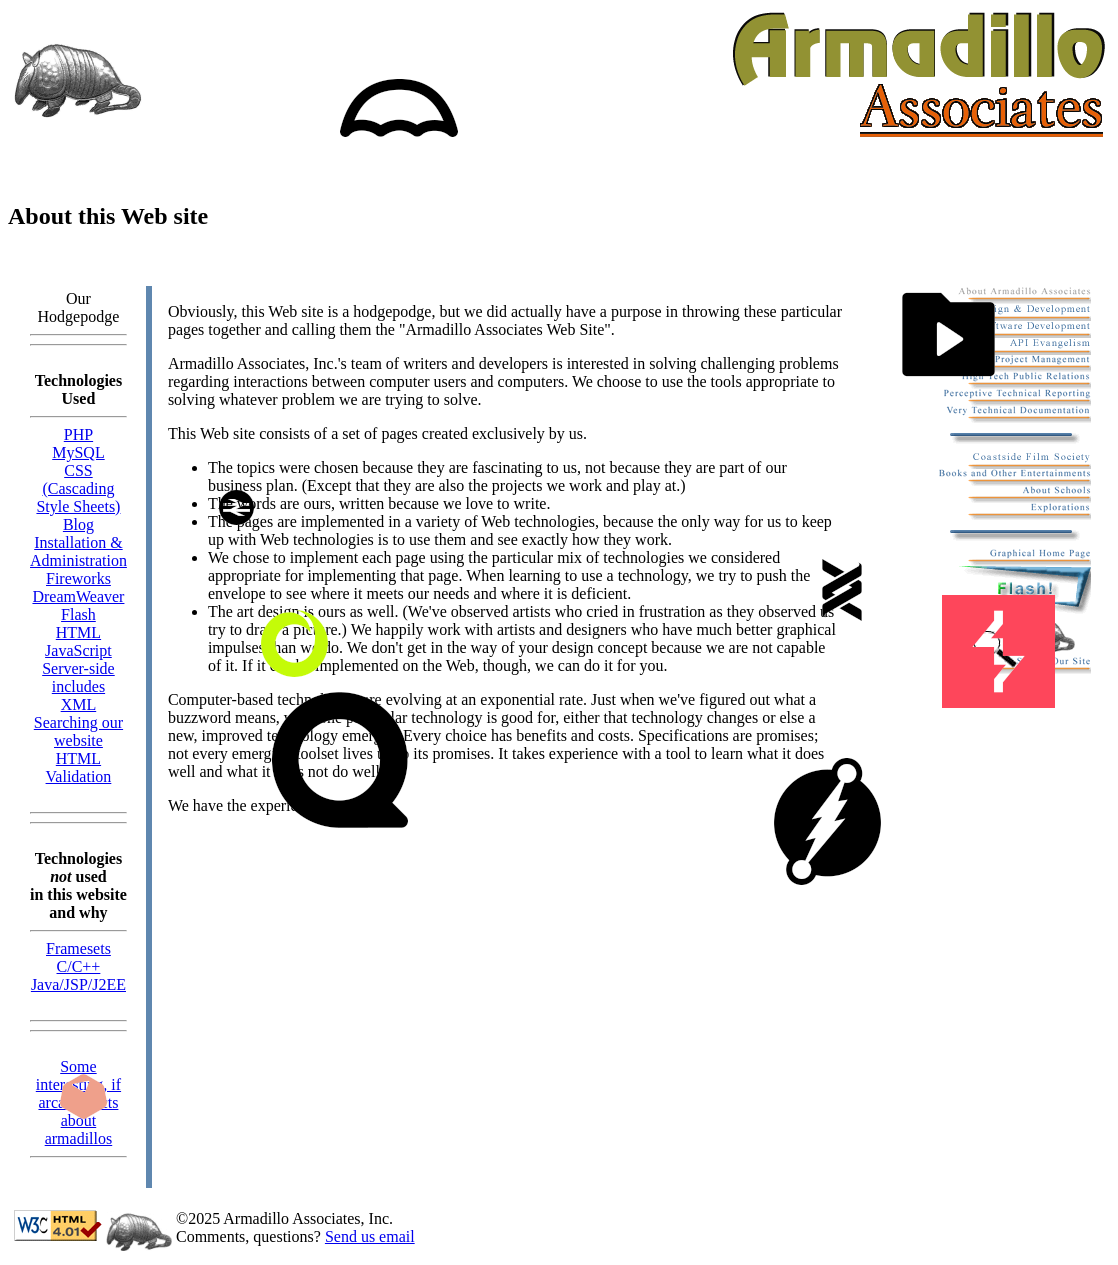 The height and width of the screenshot is (1265, 1118). What do you see at coordinates (827, 821) in the screenshot?
I see `dgraph database logo` at bounding box center [827, 821].